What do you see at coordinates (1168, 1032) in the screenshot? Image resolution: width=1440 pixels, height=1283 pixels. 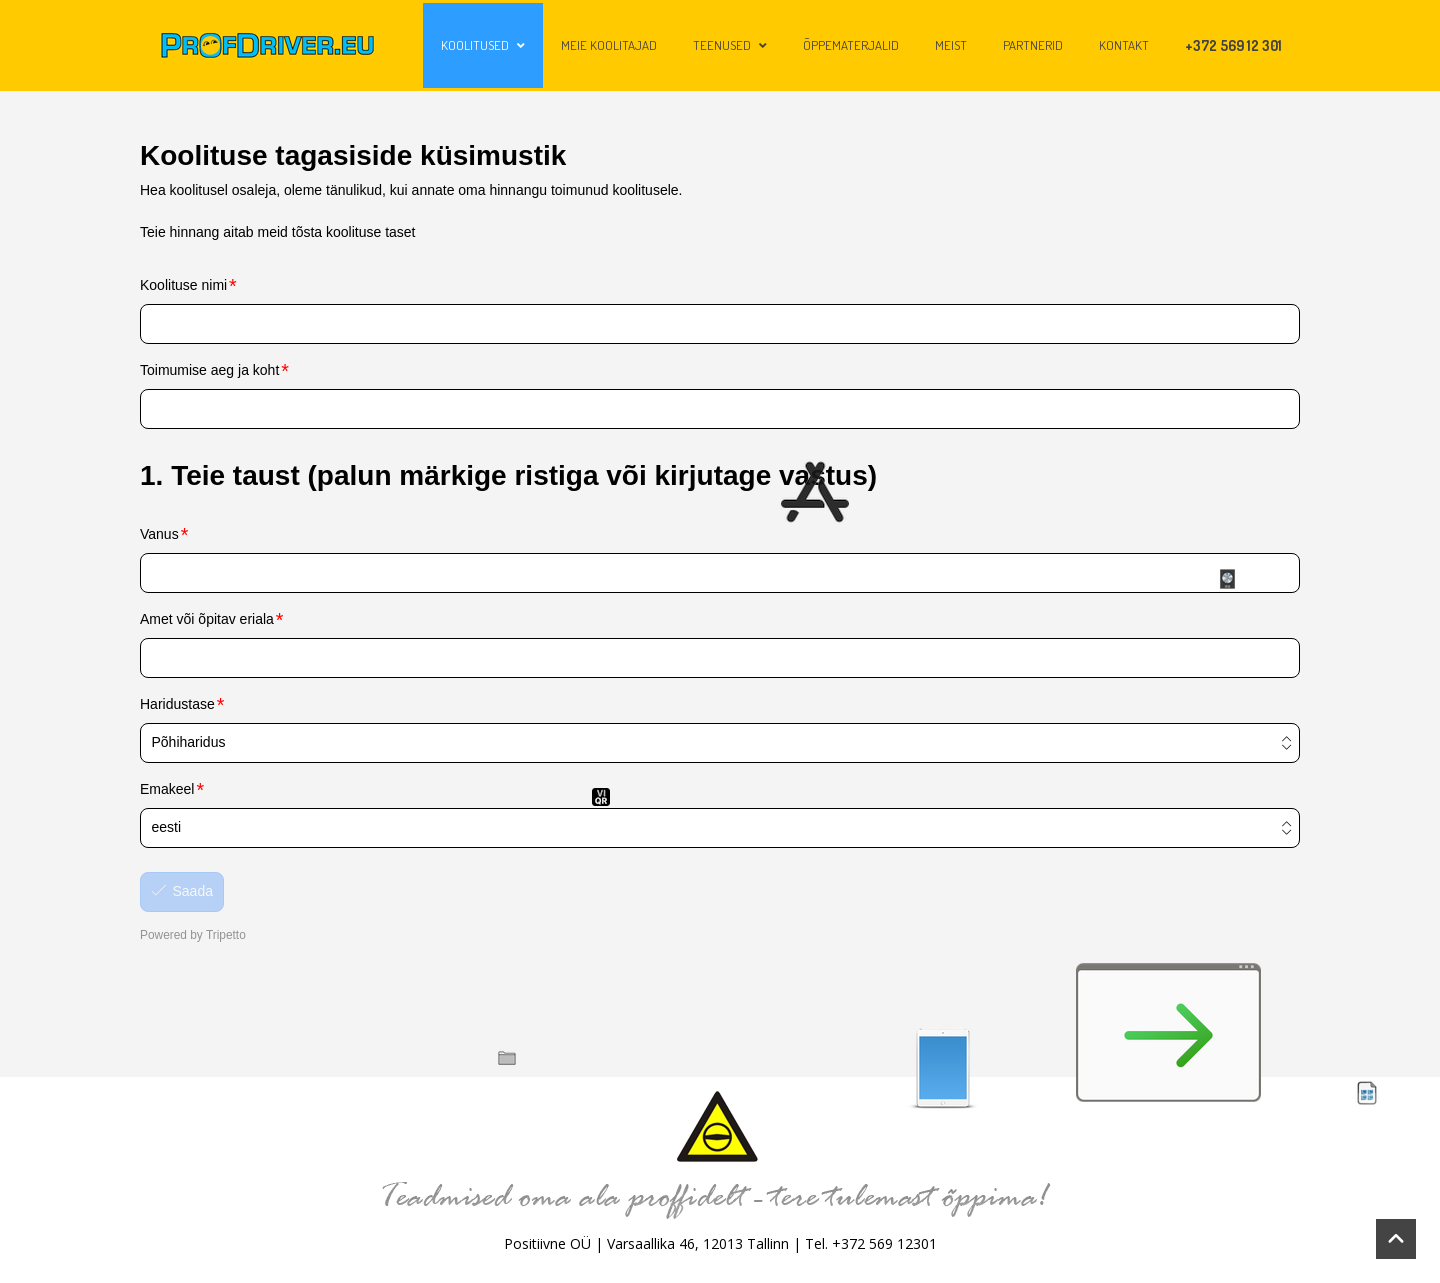 I see `move window to another display or position` at bounding box center [1168, 1032].